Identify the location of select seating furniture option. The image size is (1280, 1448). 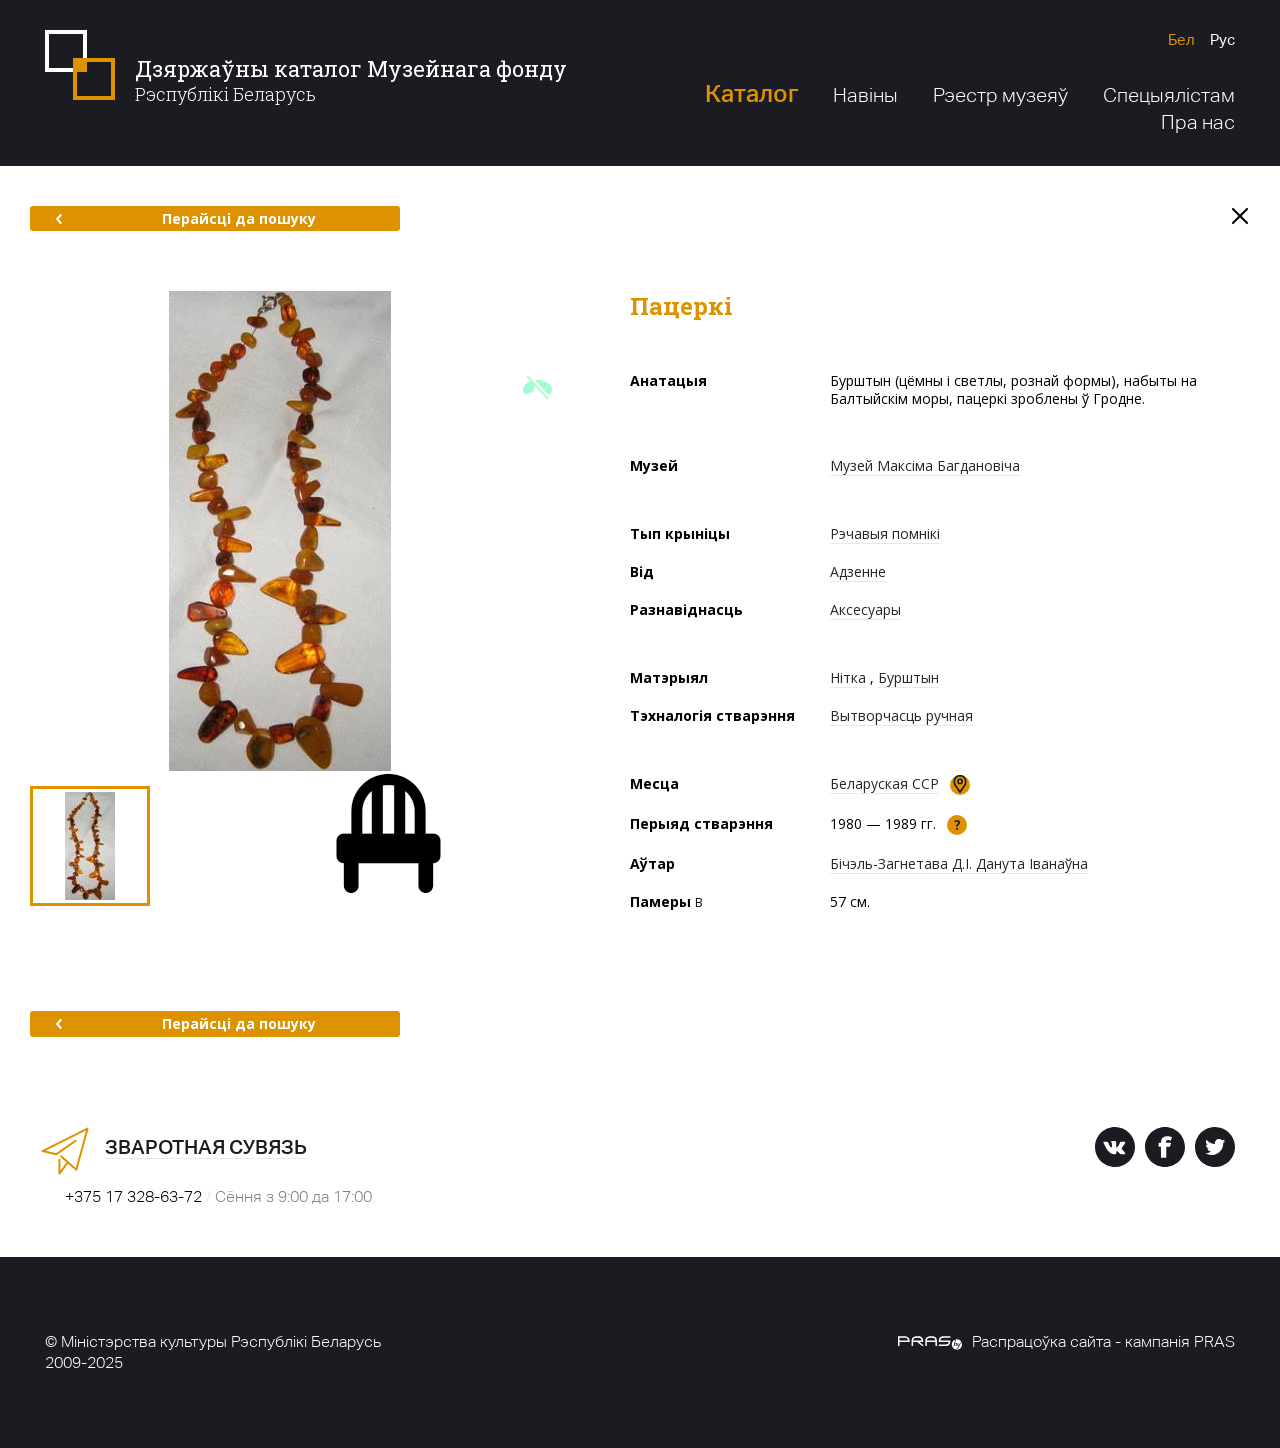
(388, 833).